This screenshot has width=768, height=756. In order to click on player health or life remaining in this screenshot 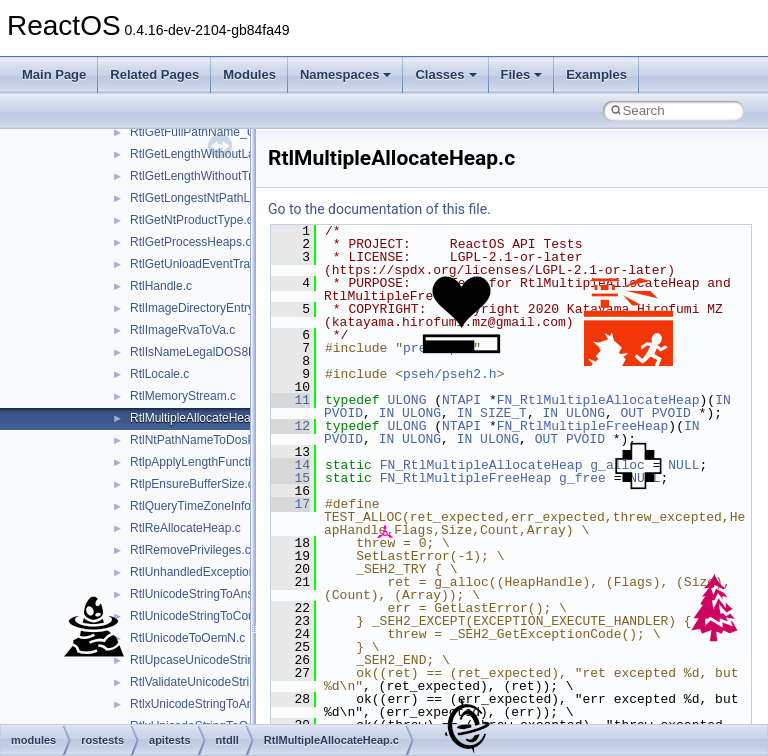, I will do `click(461, 314)`.